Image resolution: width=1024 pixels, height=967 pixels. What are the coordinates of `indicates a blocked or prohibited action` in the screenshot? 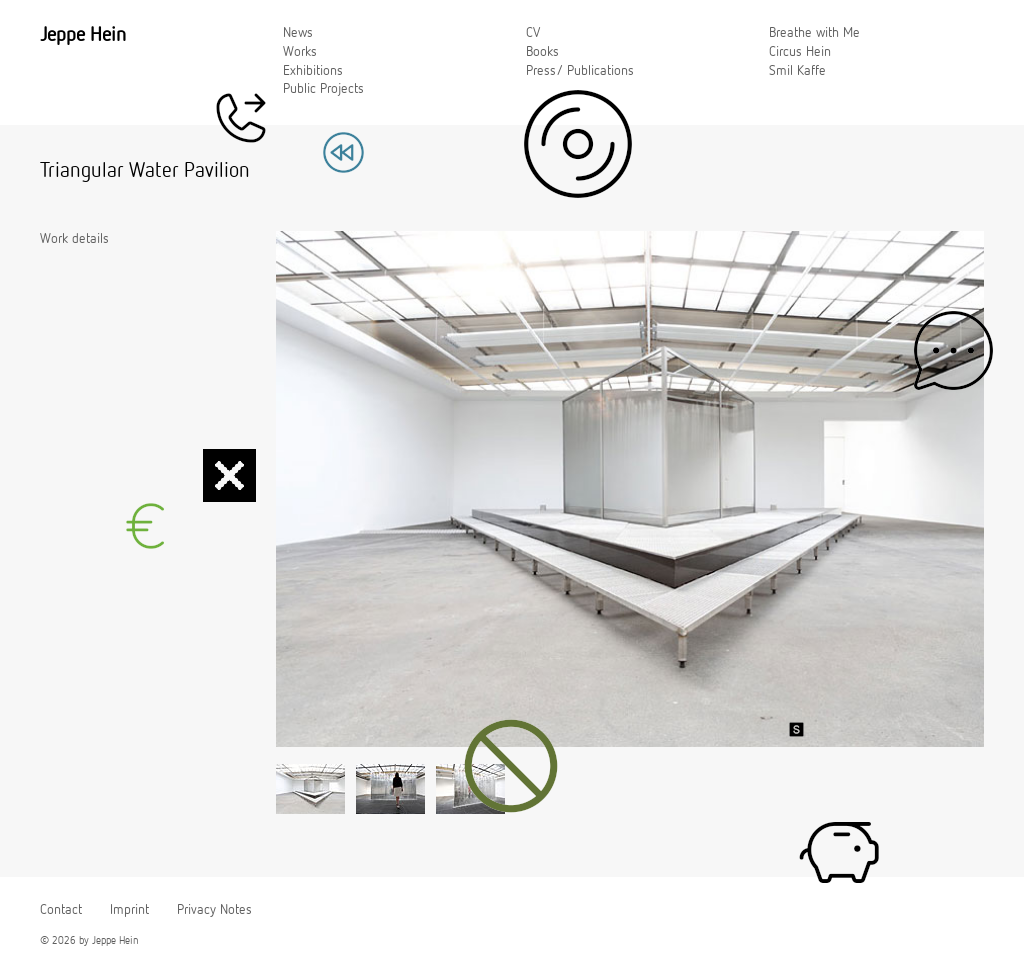 It's located at (511, 766).